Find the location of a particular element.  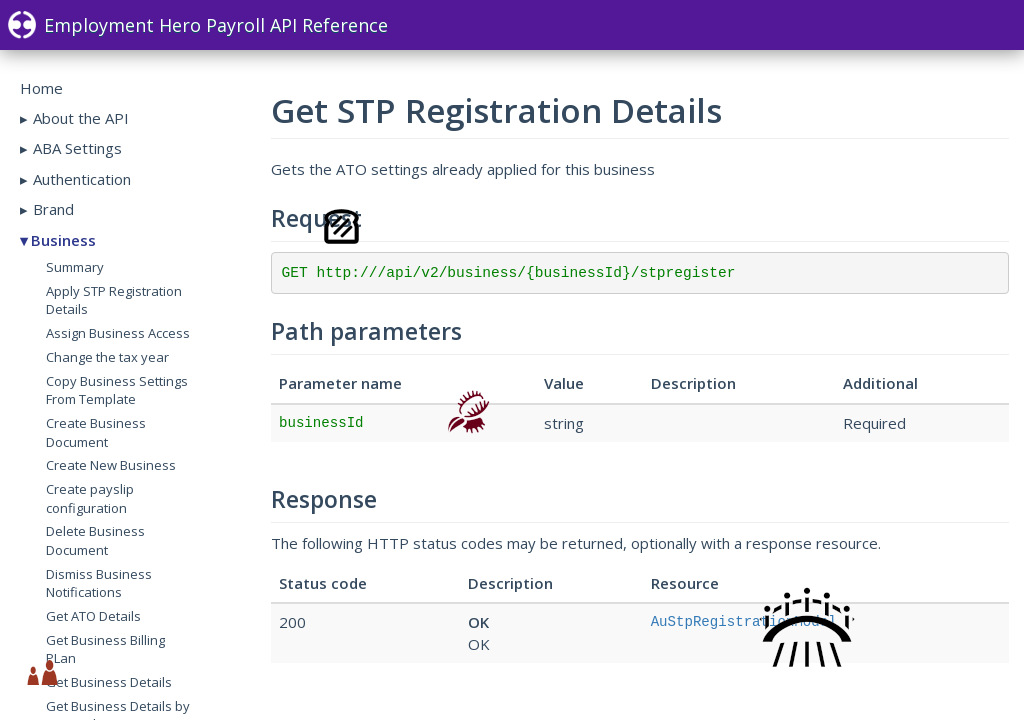

access japanese garden or zen-themed content is located at coordinates (807, 619).